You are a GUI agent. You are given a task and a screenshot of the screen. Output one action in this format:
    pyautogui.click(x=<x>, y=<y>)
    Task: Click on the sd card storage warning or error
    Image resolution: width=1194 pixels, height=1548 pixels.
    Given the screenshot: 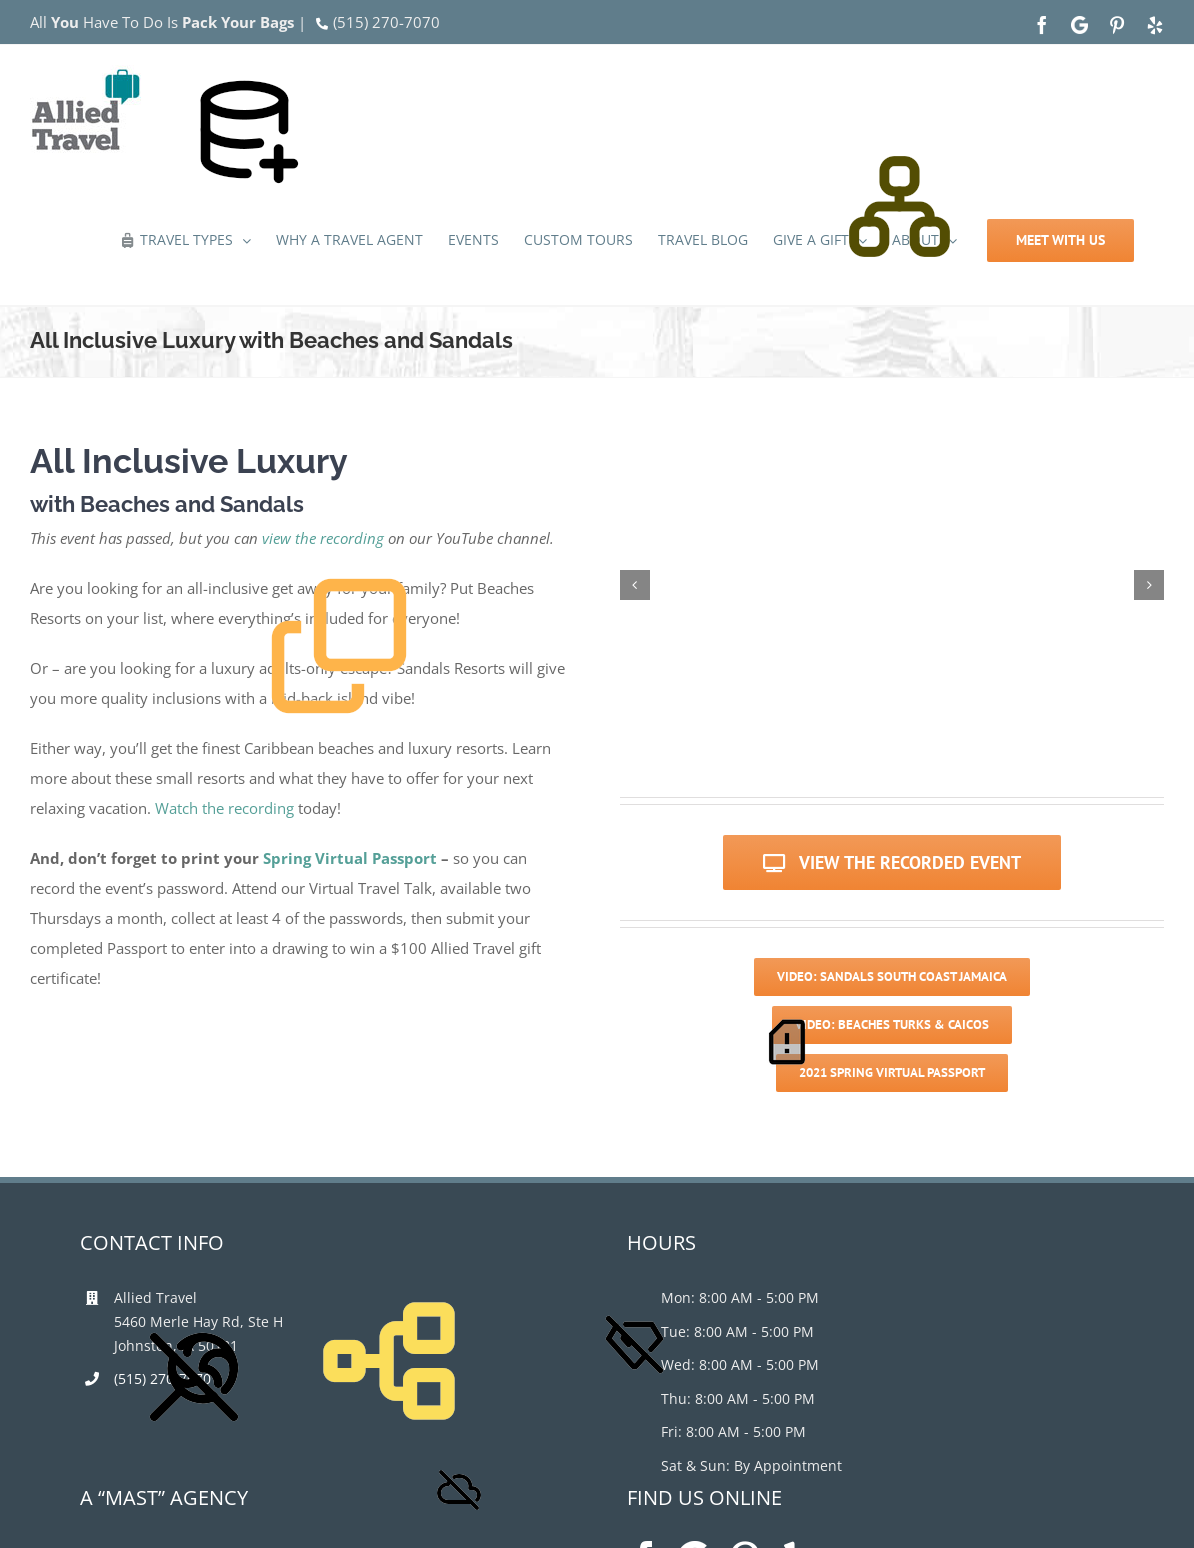 What is the action you would take?
    pyautogui.click(x=787, y=1042)
    